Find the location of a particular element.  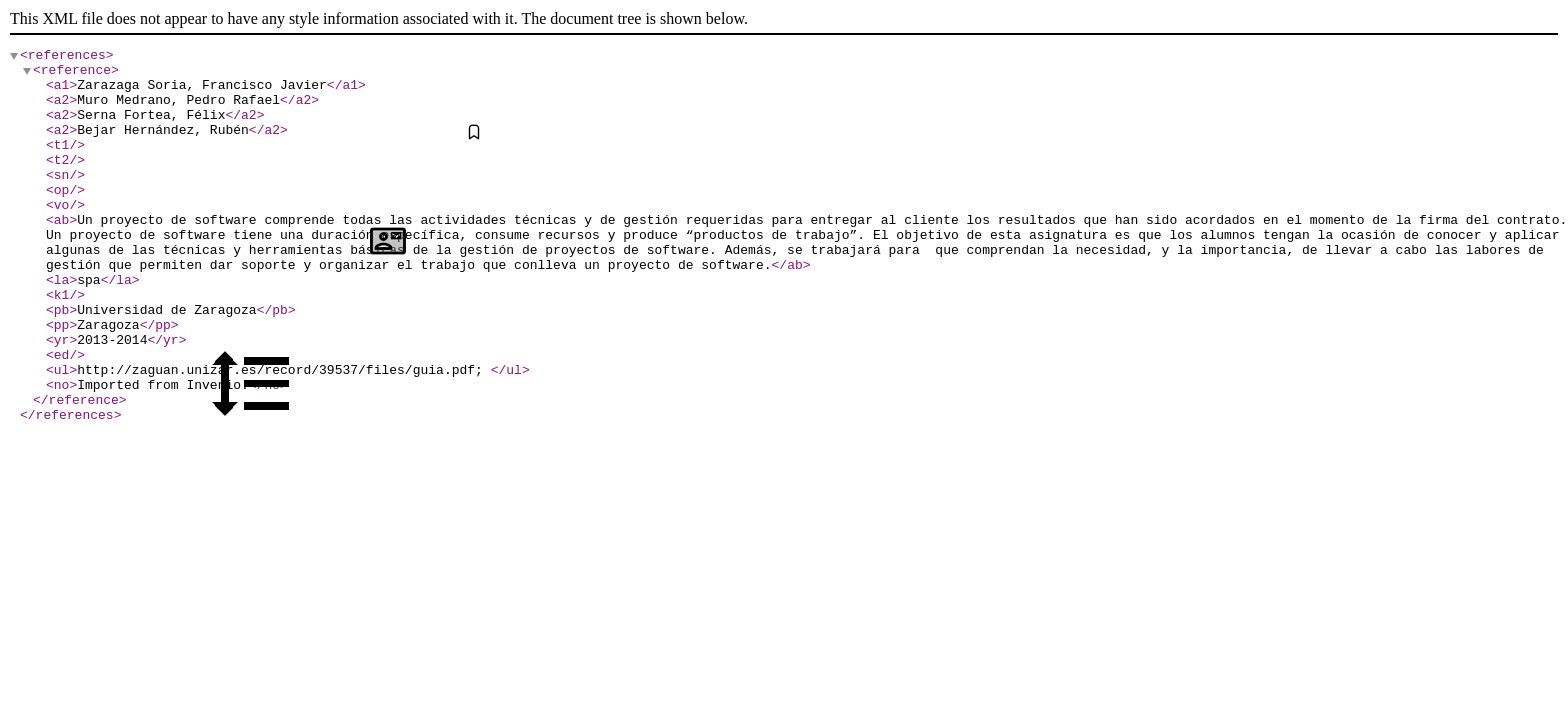

access contact's email information is located at coordinates (388, 241).